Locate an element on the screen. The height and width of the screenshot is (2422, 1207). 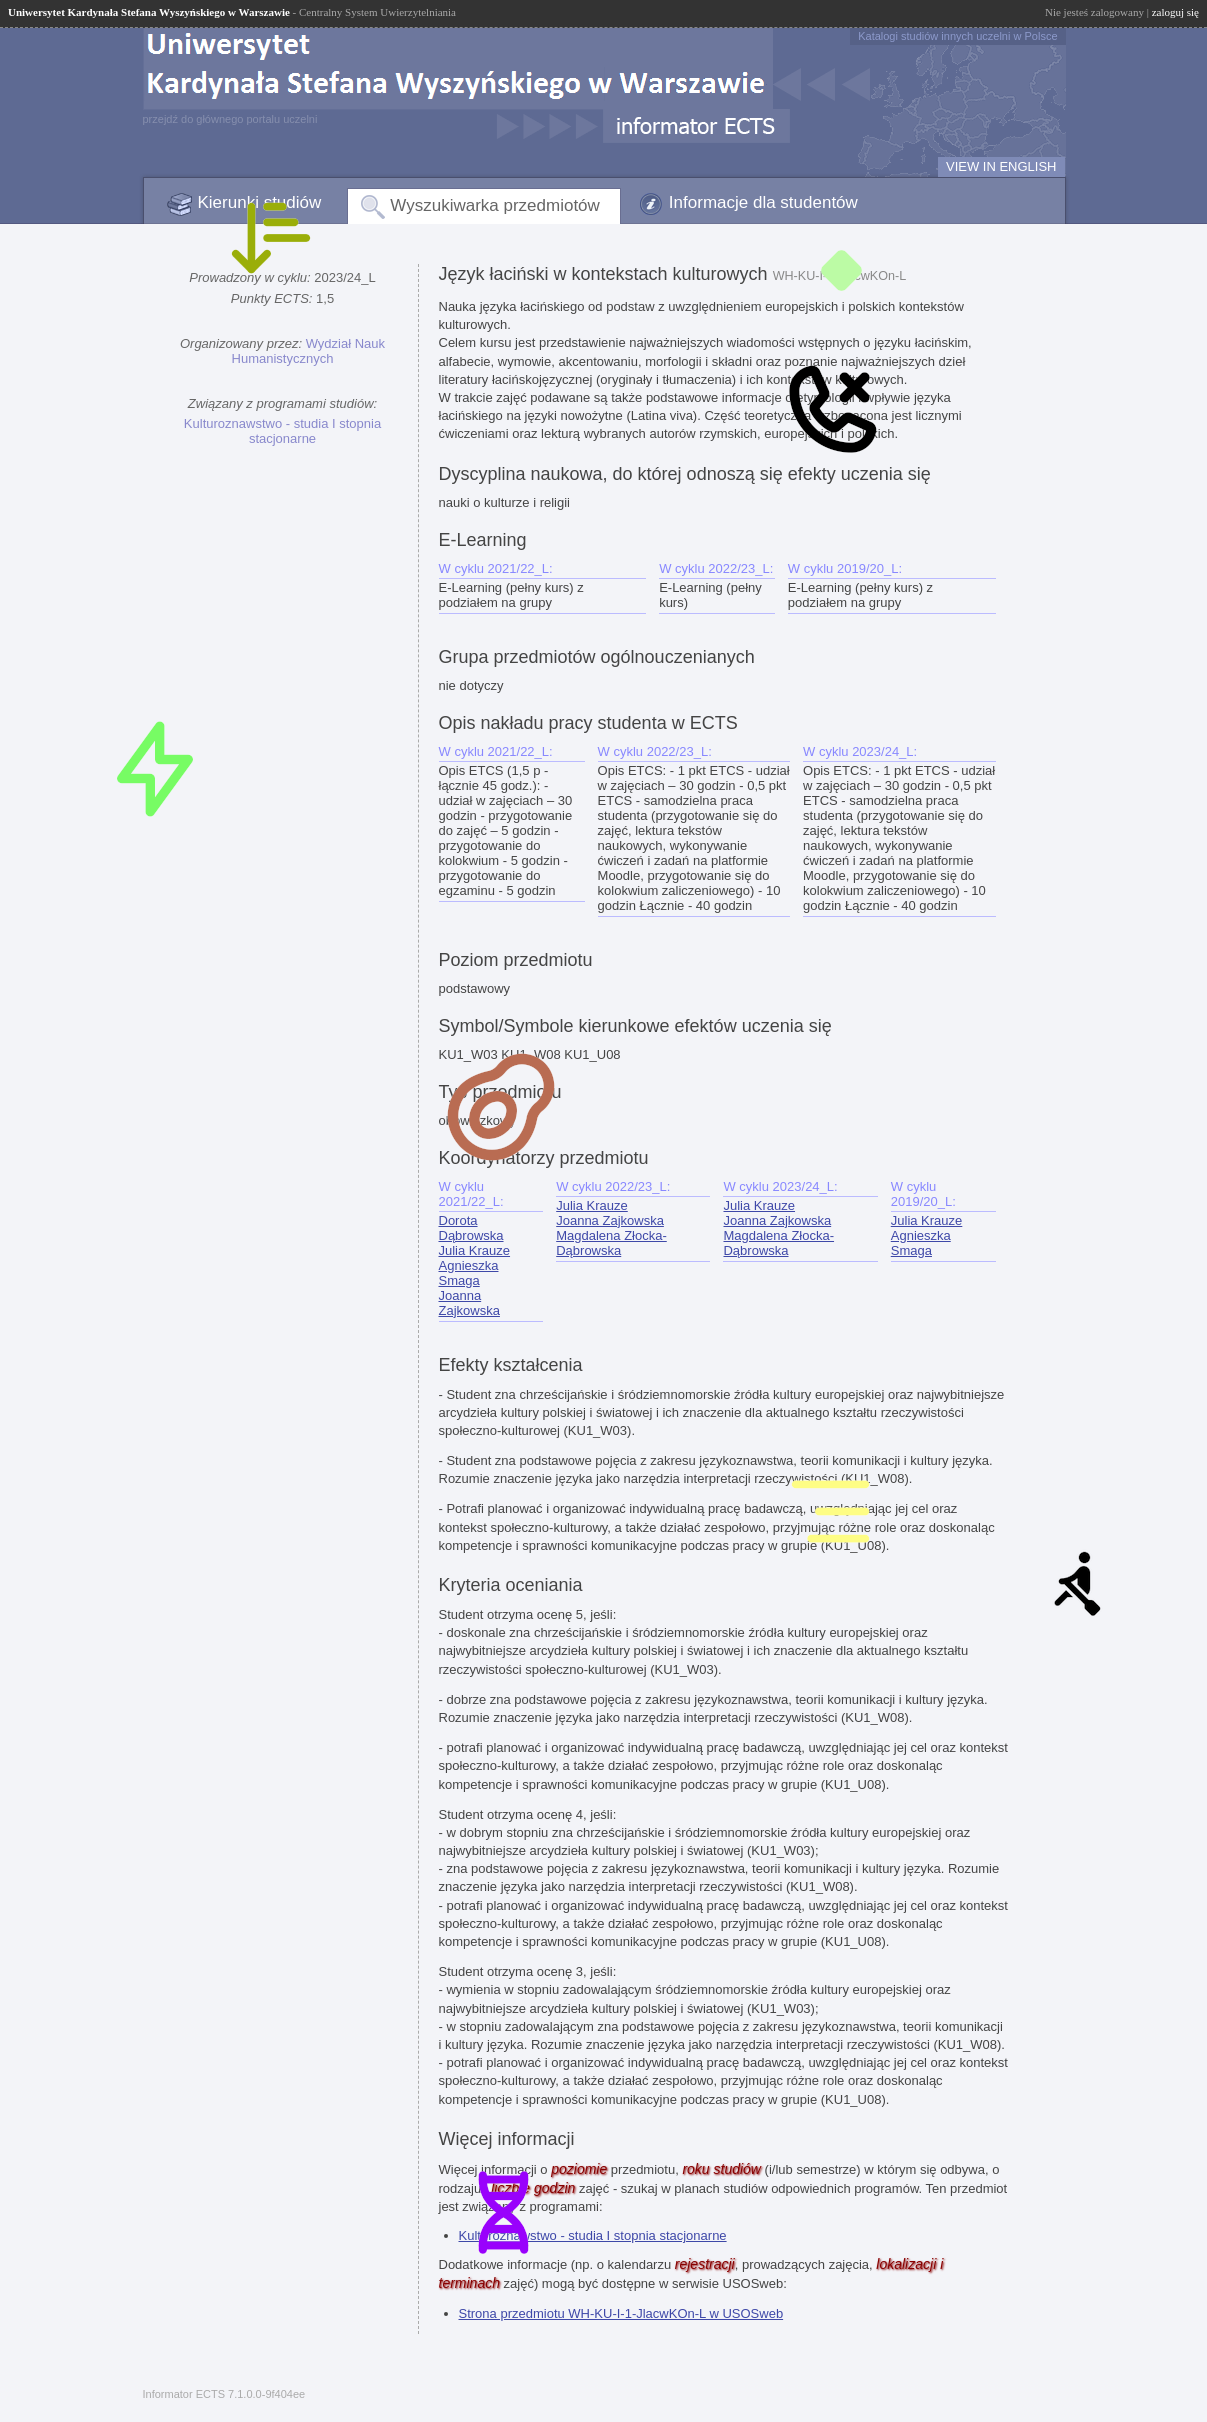
select avocado as a food preference or ingredient is located at coordinates (501, 1107).